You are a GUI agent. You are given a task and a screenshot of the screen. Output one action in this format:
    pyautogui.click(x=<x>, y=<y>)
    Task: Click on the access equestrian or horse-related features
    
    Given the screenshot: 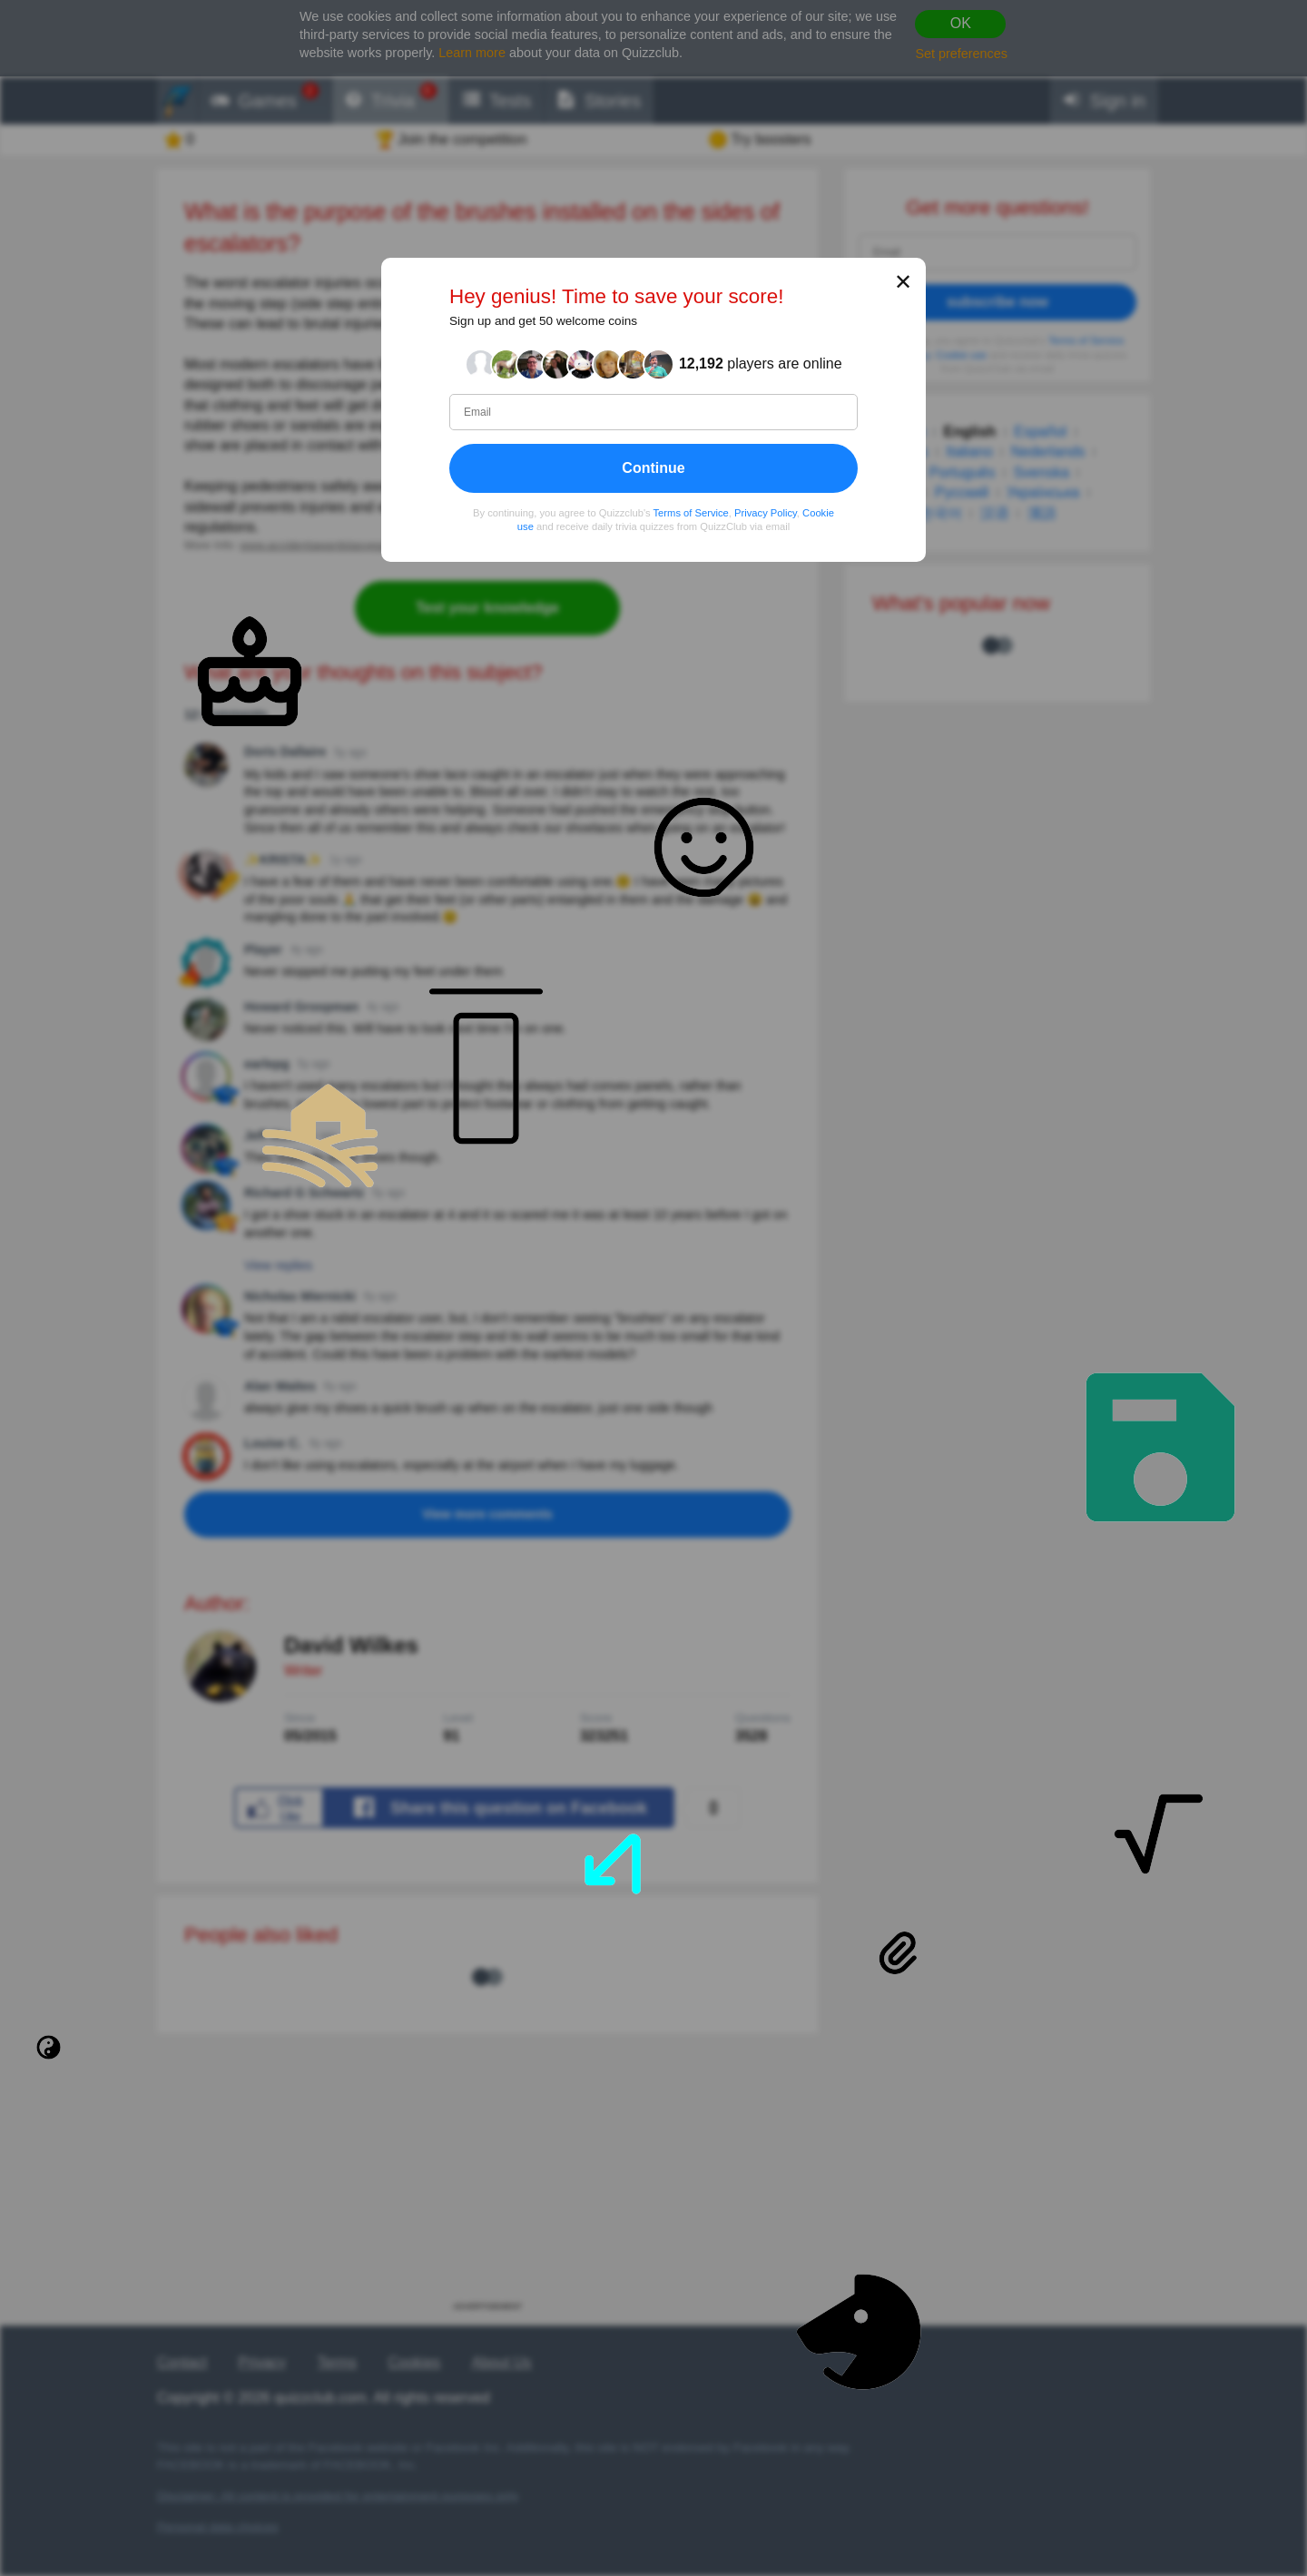 What is the action you would take?
    pyautogui.click(x=863, y=2332)
    